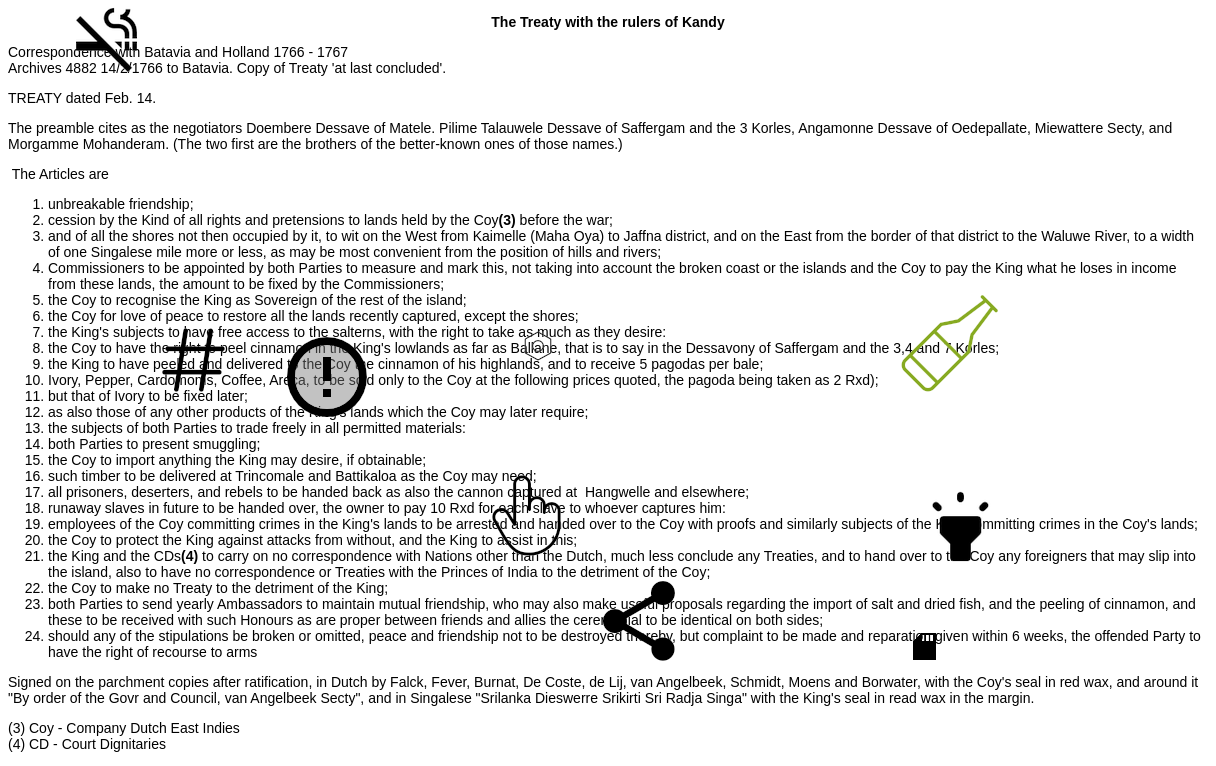 This screenshot has width=1216, height=766. I want to click on browse beer or beverage options, so click(948, 345).